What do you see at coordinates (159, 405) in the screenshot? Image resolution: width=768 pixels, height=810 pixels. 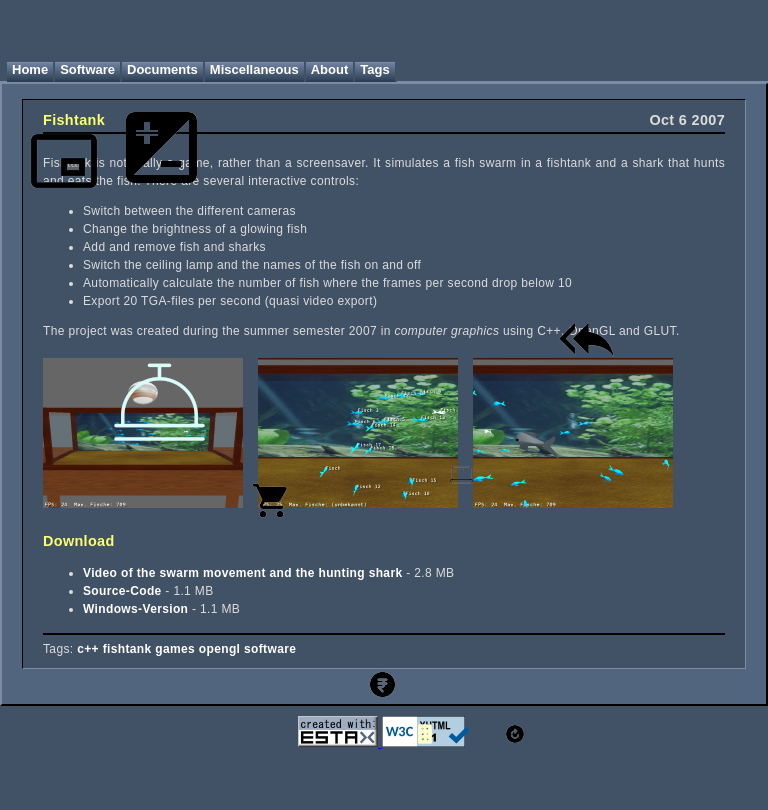 I see `request service or assistance` at bounding box center [159, 405].